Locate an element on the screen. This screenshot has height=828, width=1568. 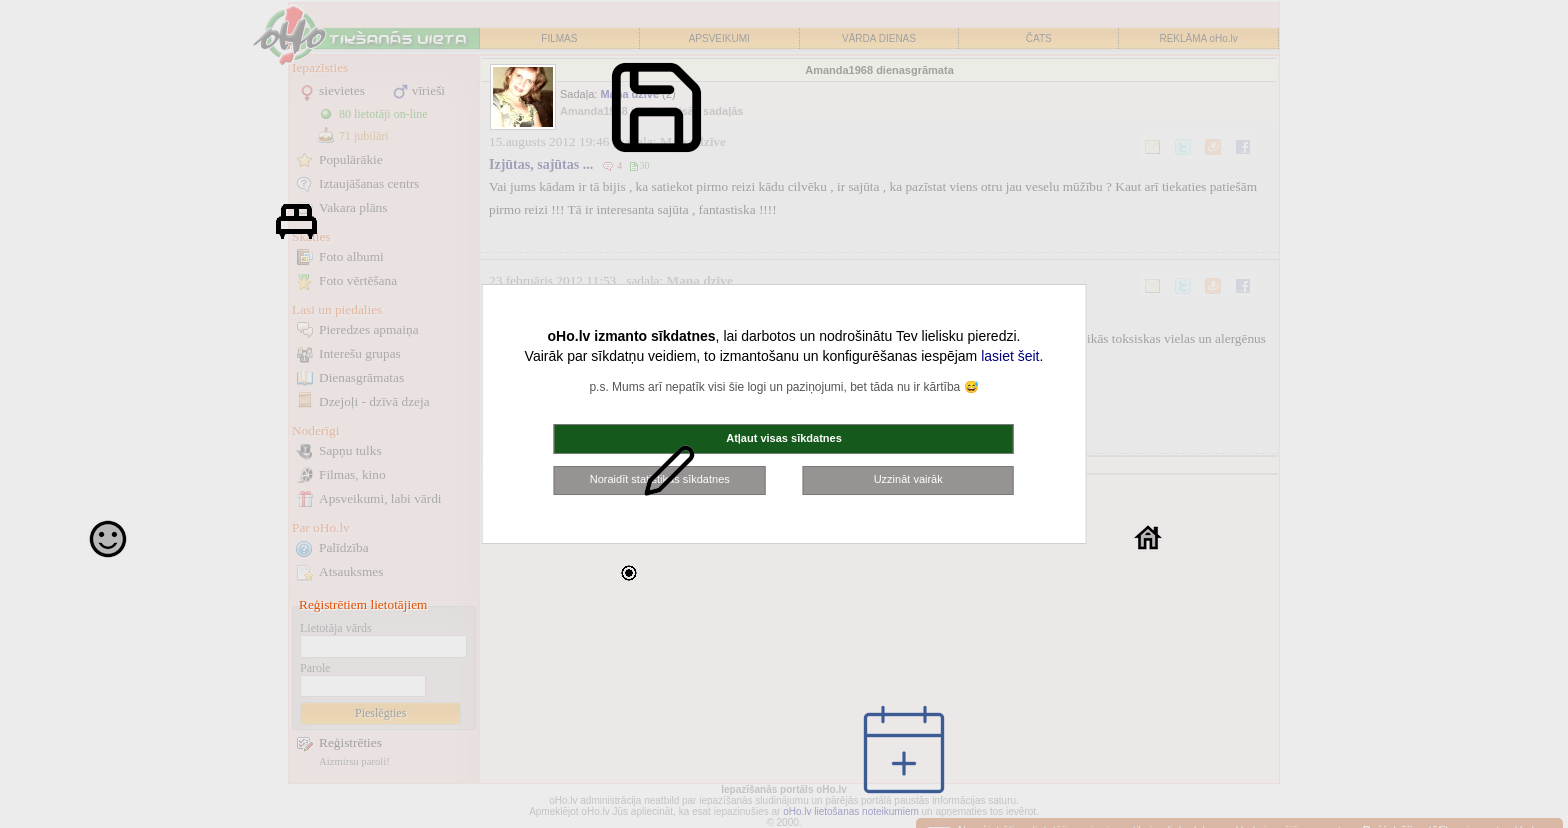
save current file or document is located at coordinates (656, 107).